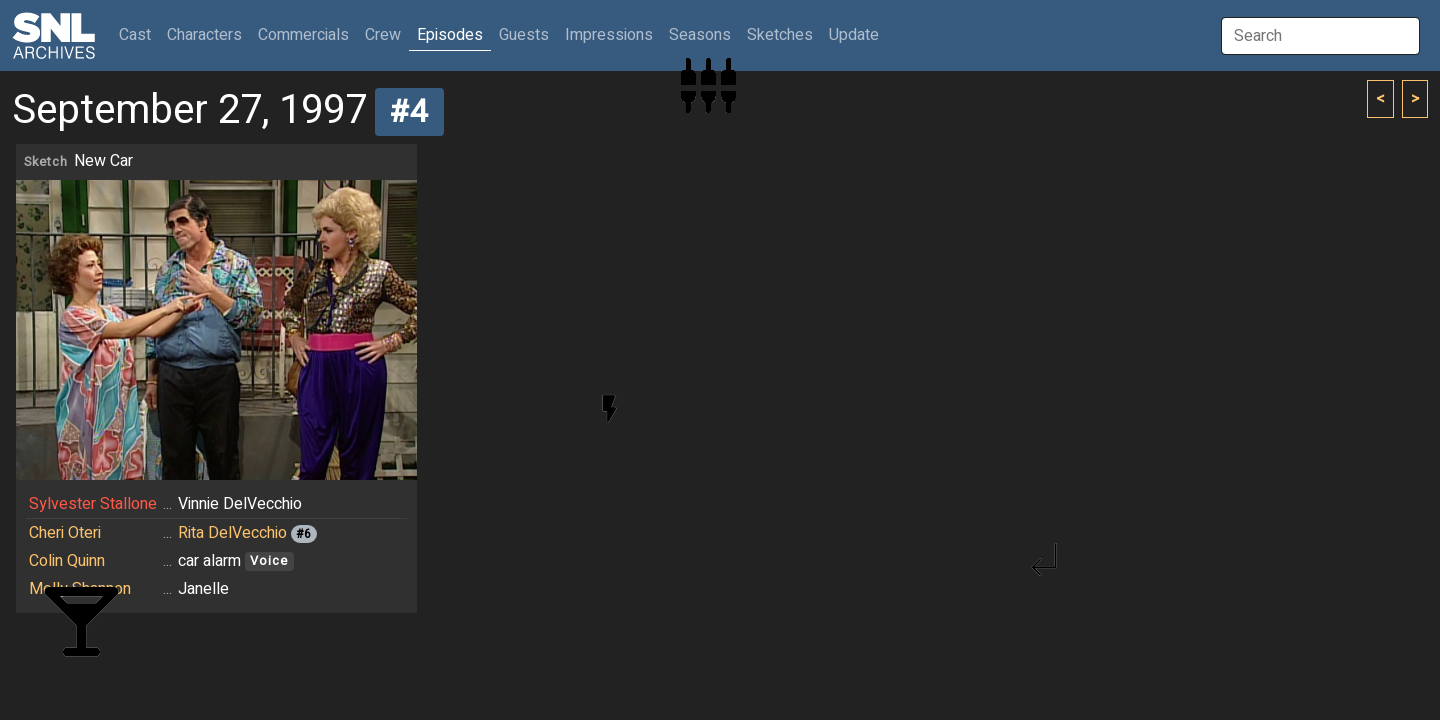  I want to click on go back or return to previous step, so click(1045, 559).